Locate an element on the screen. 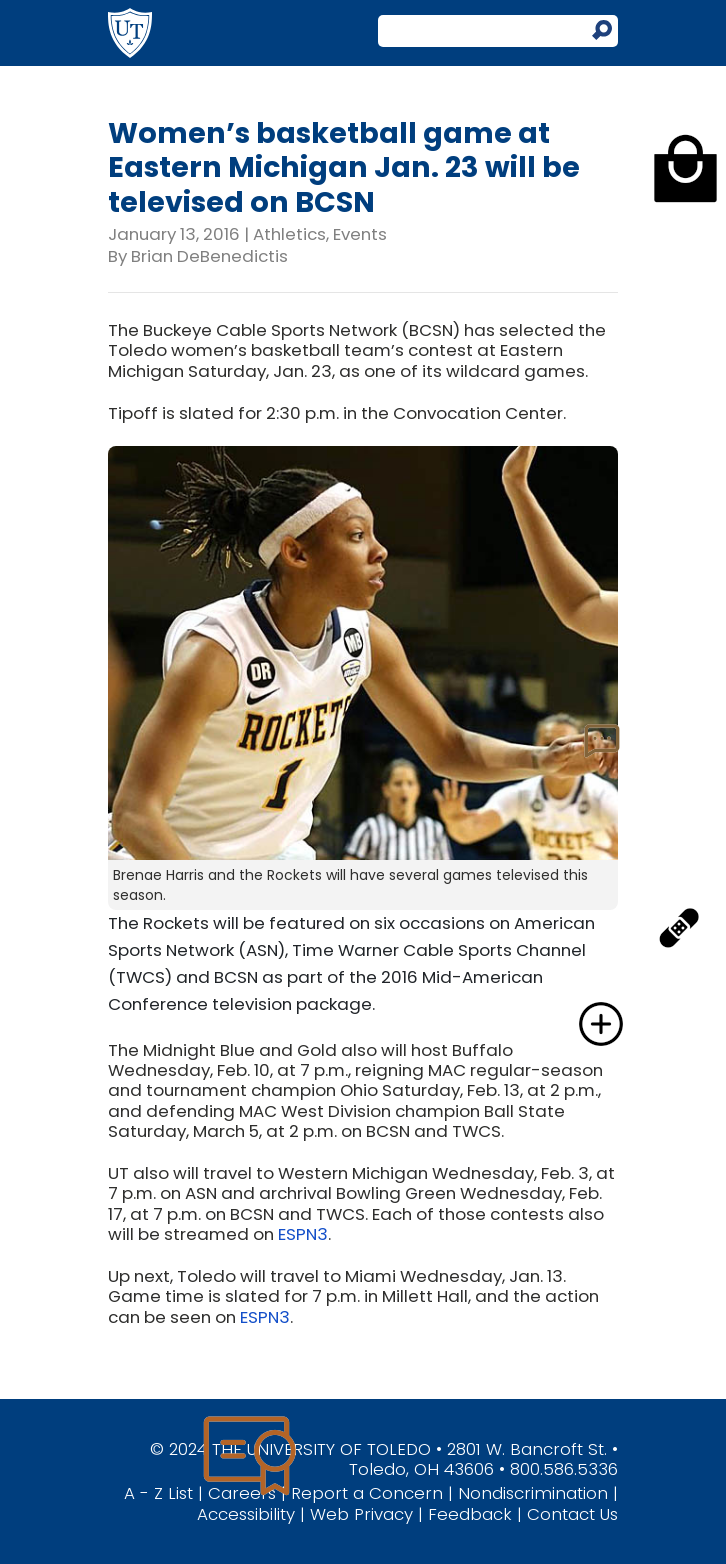  view certificate or credential details is located at coordinates (246, 1452).